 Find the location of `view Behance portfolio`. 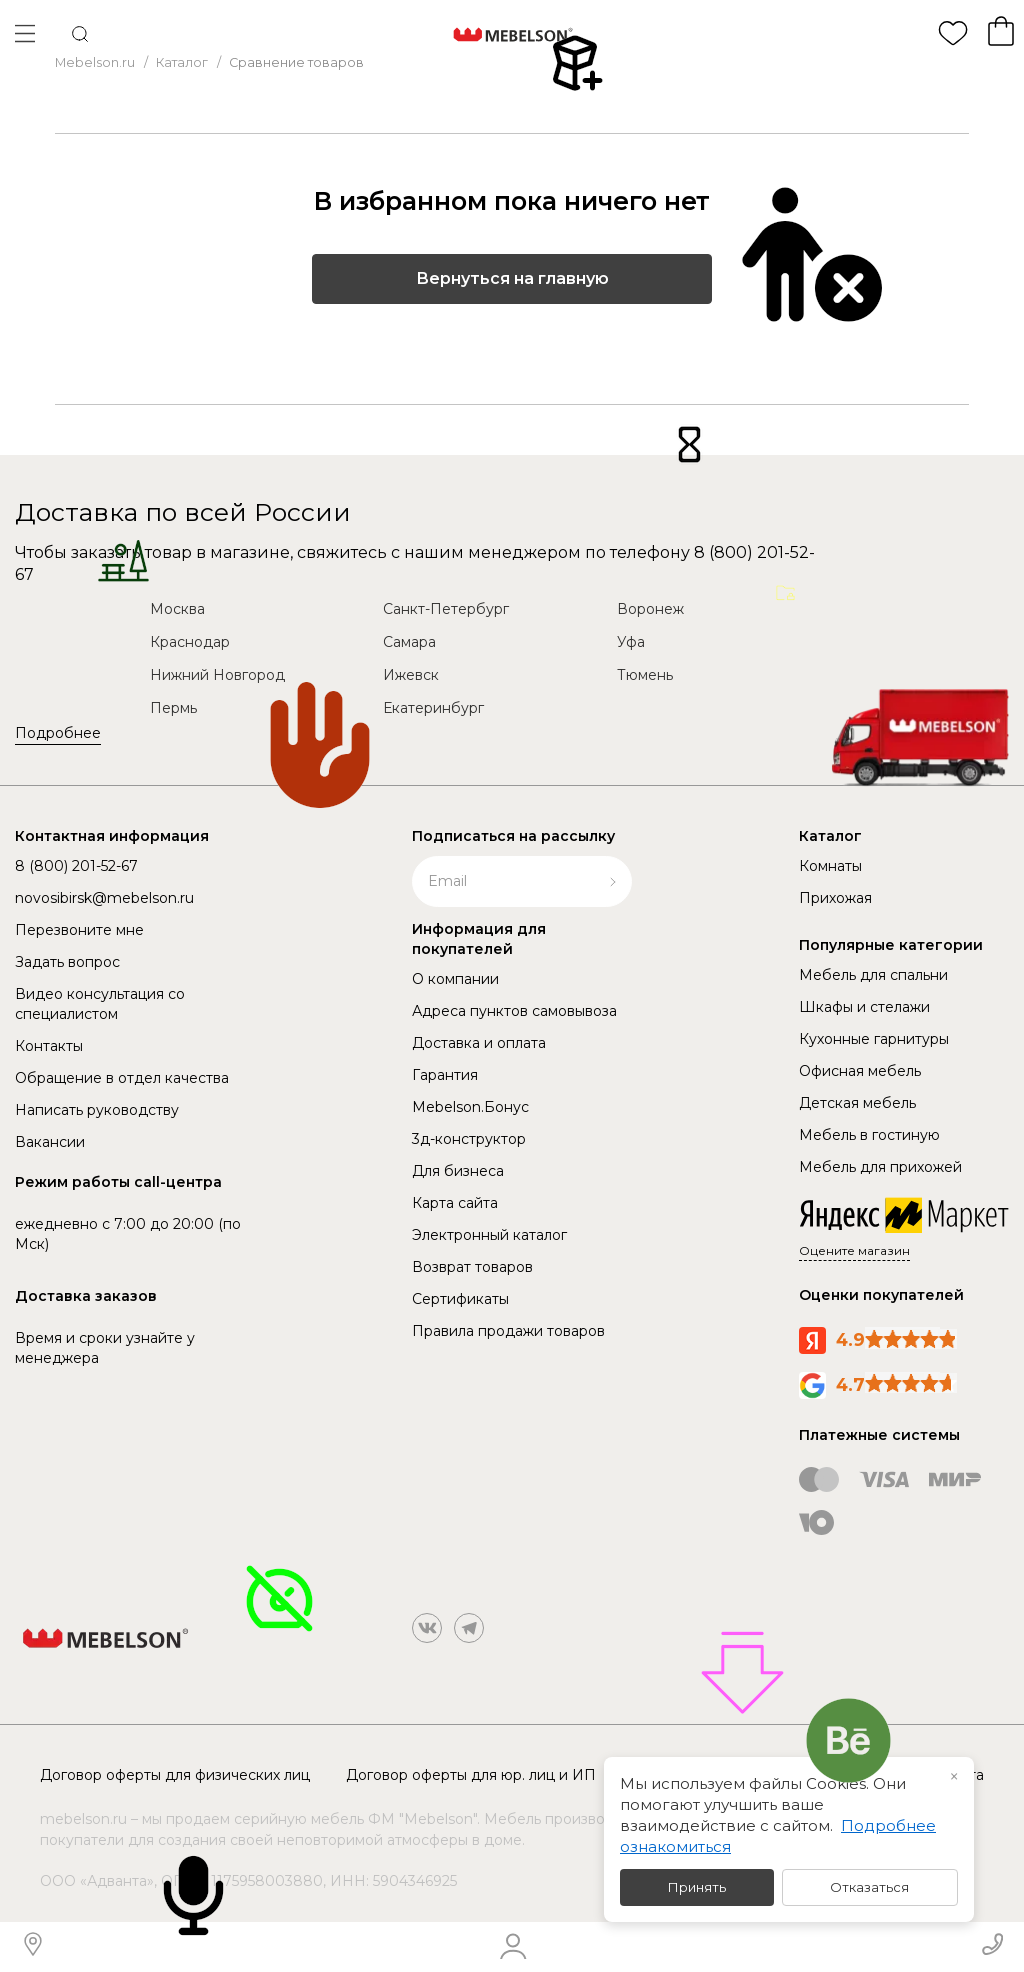

view Behance portfolio is located at coordinates (848, 1740).